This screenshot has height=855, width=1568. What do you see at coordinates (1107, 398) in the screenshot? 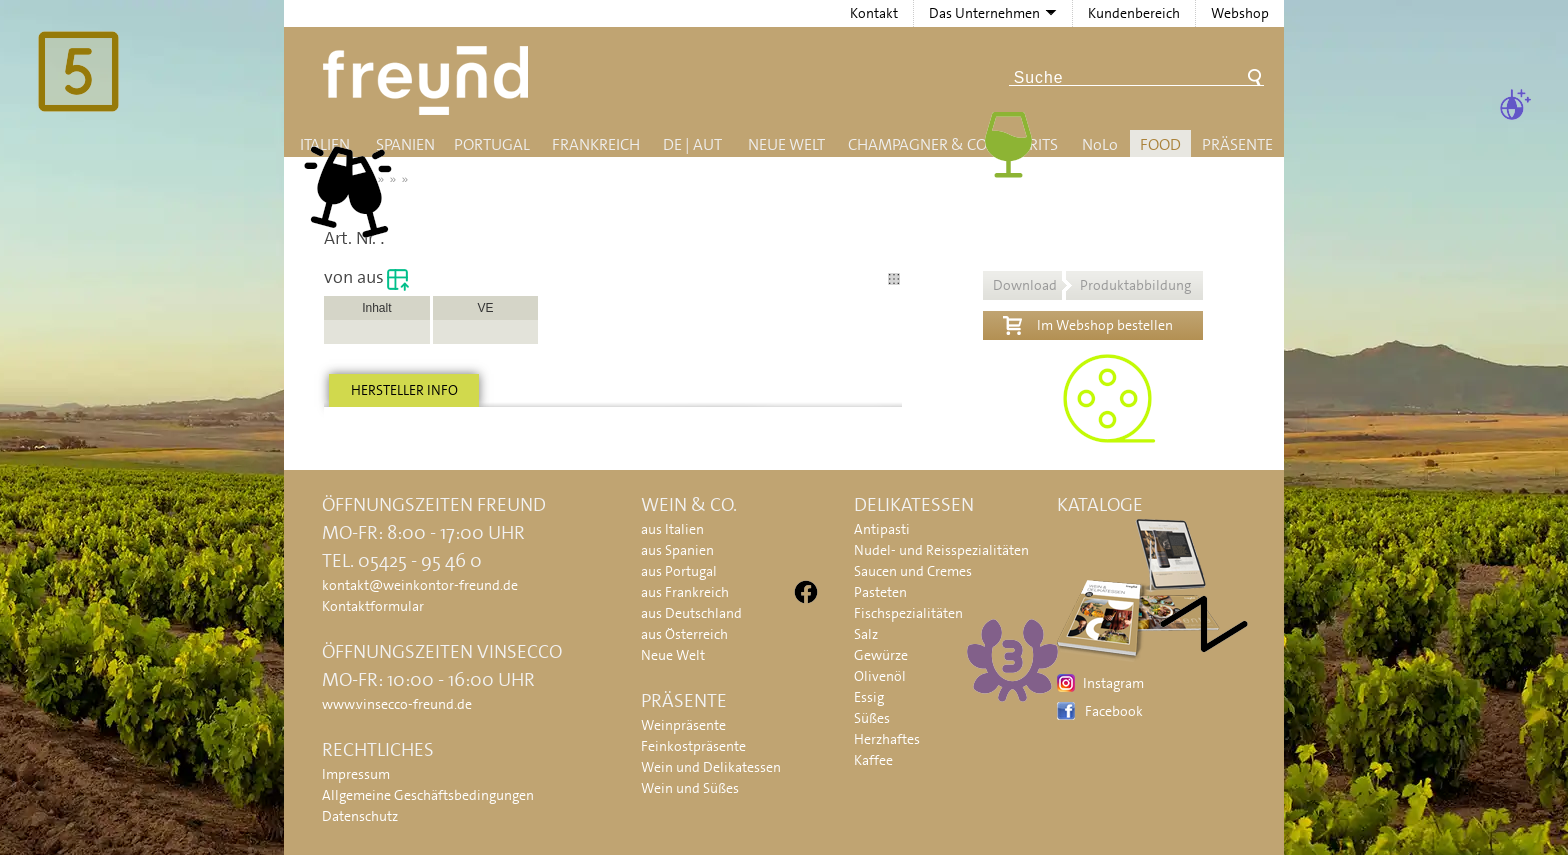
I see `access video or movie library` at bounding box center [1107, 398].